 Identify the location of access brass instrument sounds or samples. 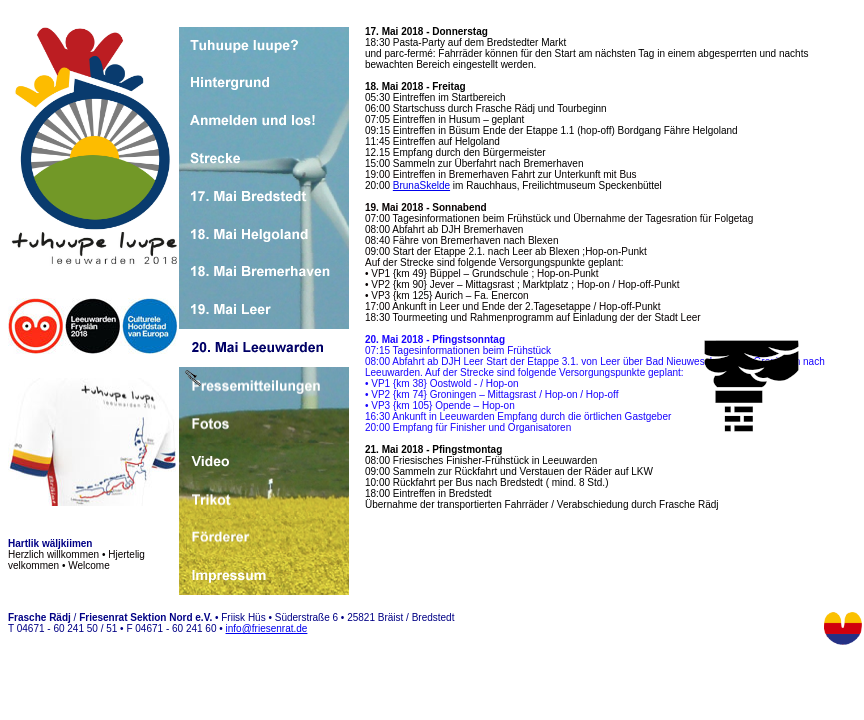
(193, 378).